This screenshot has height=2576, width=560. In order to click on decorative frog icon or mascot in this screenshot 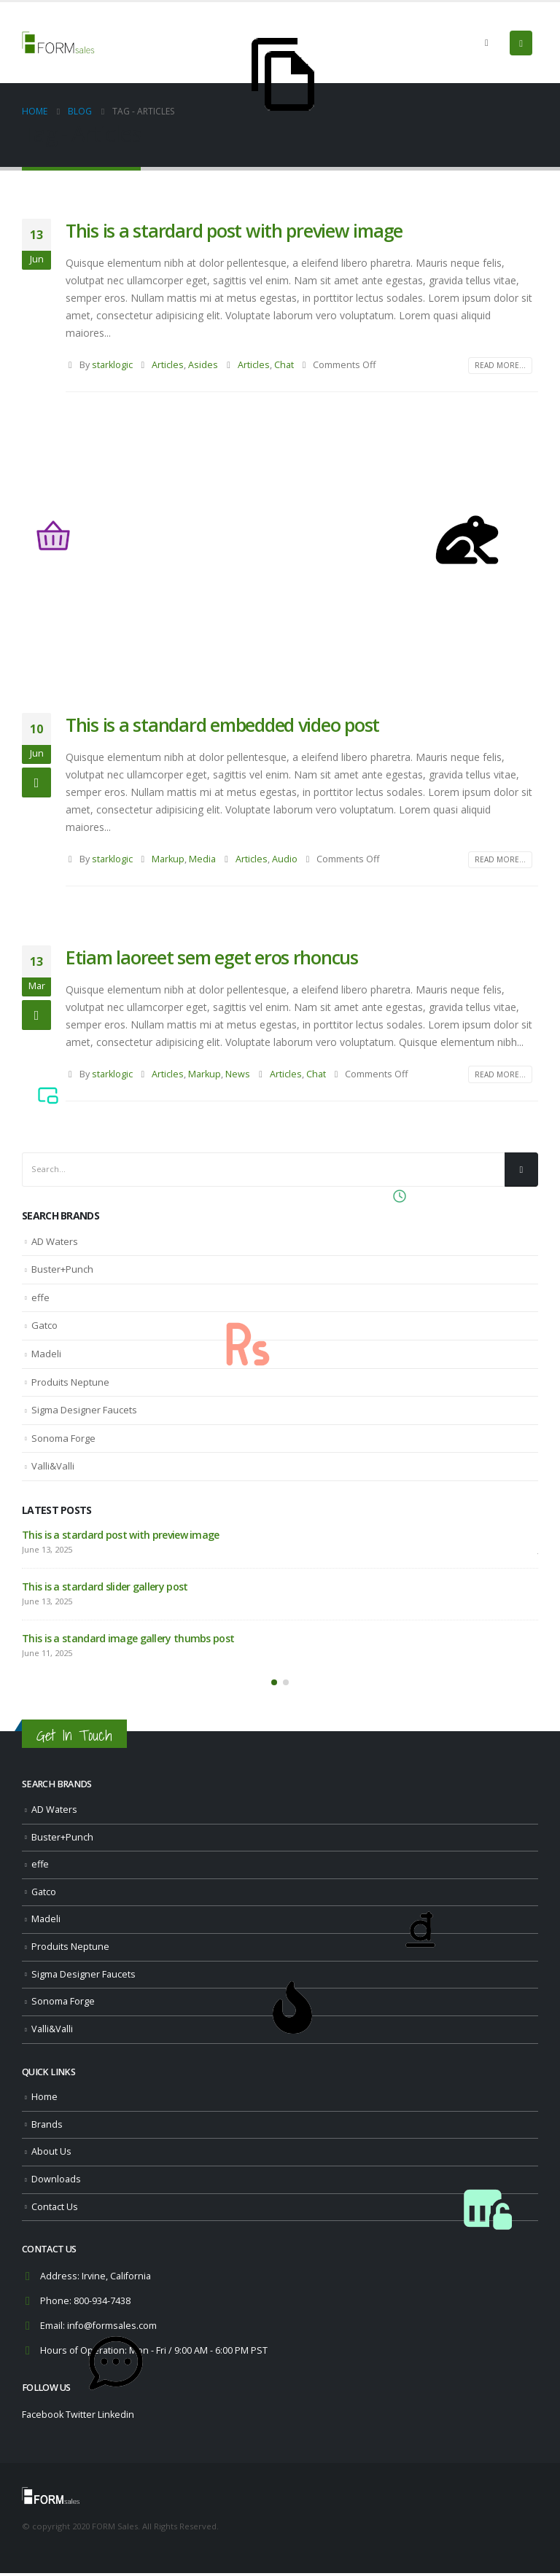, I will do `click(467, 539)`.